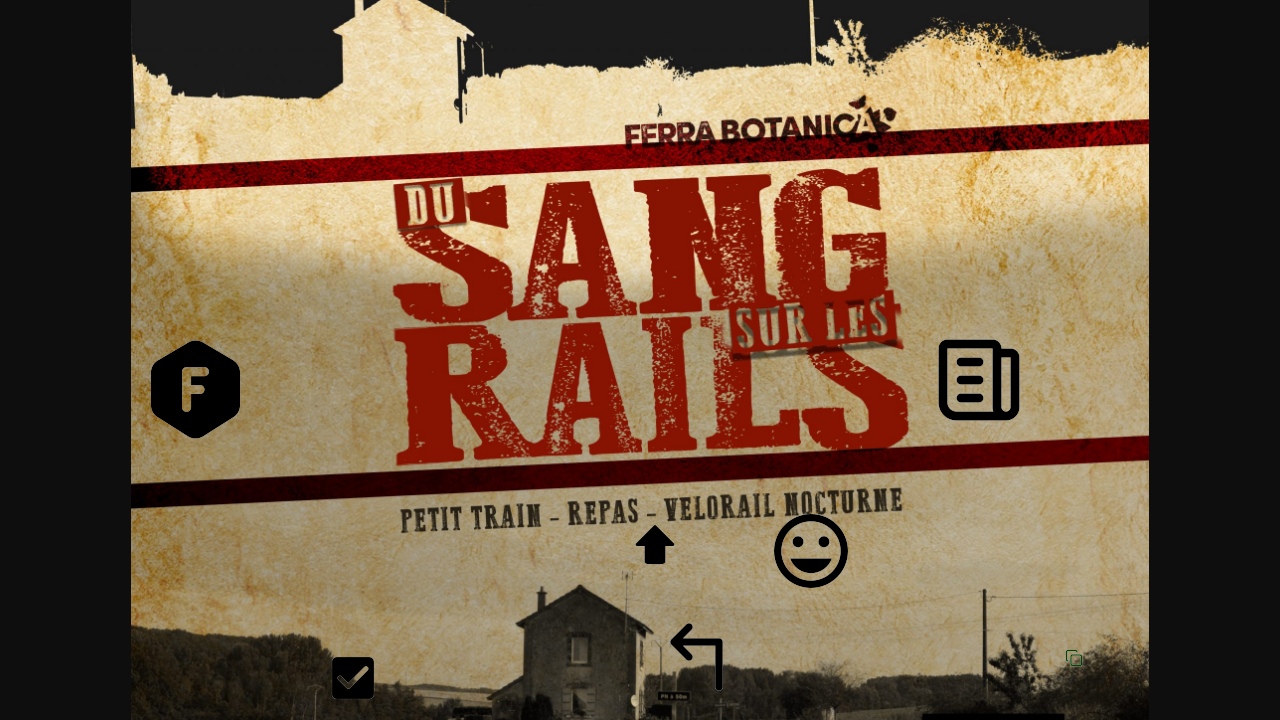 This screenshot has width=1280, height=720. I want to click on upload a file or content, so click(655, 546).